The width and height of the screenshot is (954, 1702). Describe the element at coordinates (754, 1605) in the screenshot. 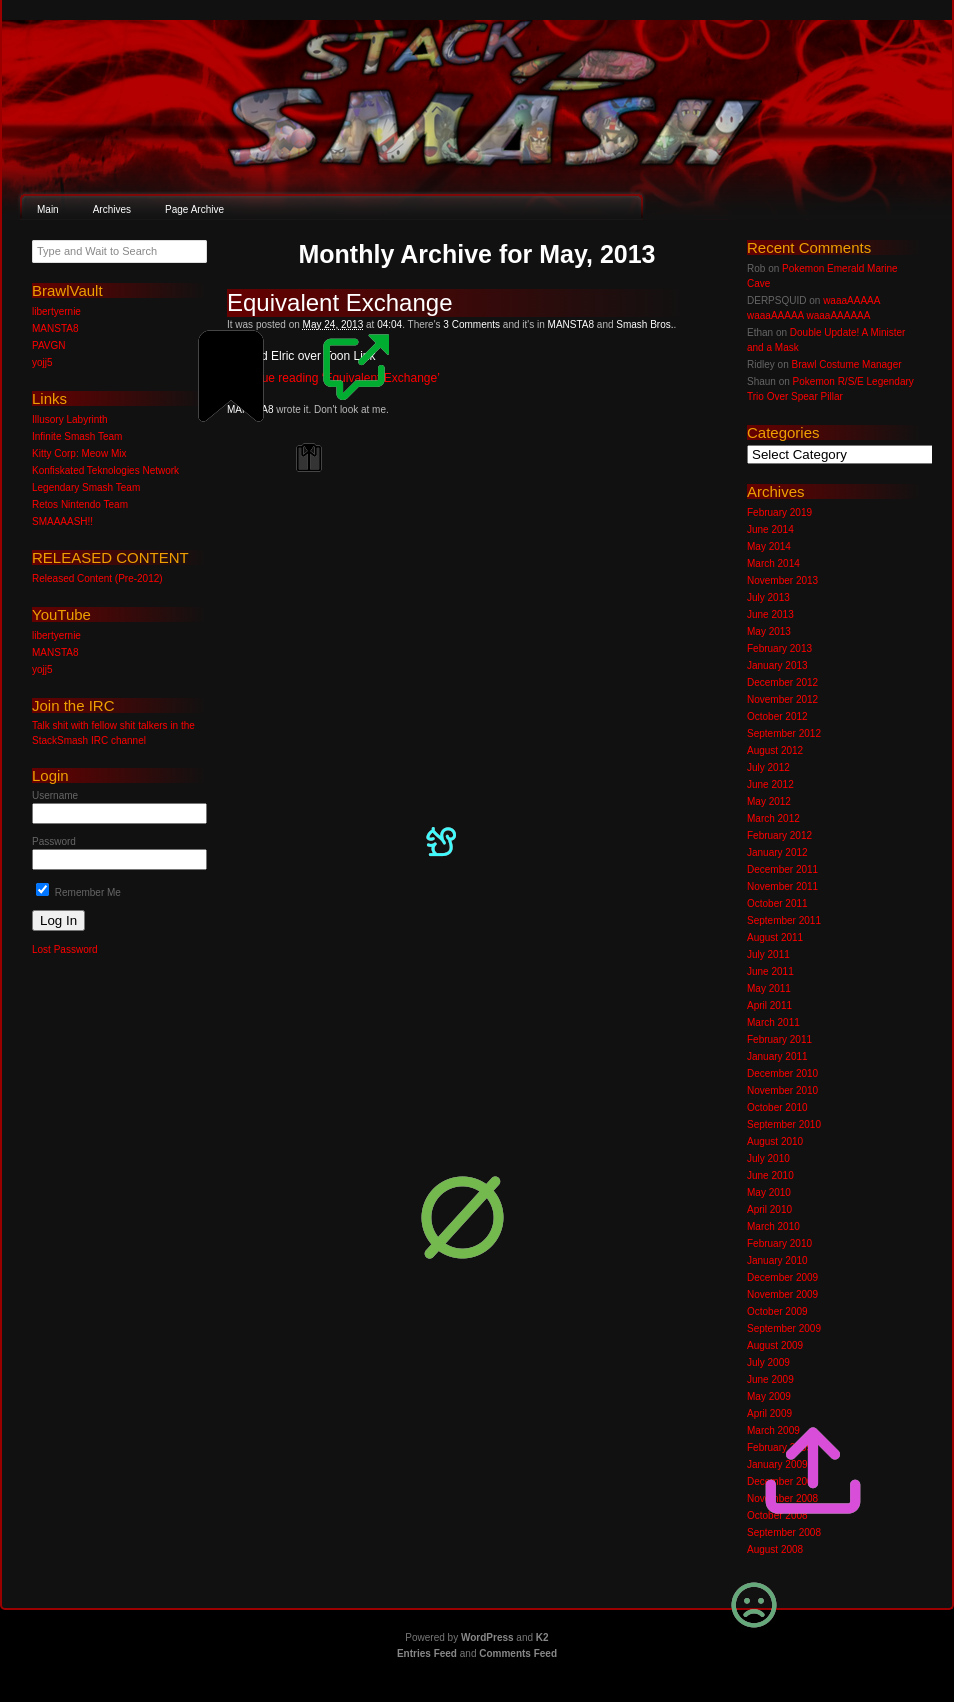

I see `indicate negative feedback or dissatisfaction` at that location.